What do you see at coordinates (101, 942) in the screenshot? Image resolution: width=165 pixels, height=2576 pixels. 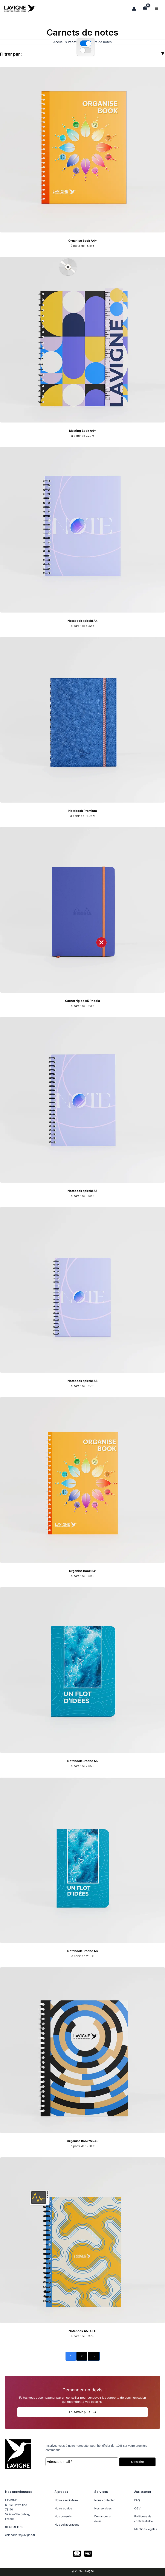 I see `close the current window or dialog` at bounding box center [101, 942].